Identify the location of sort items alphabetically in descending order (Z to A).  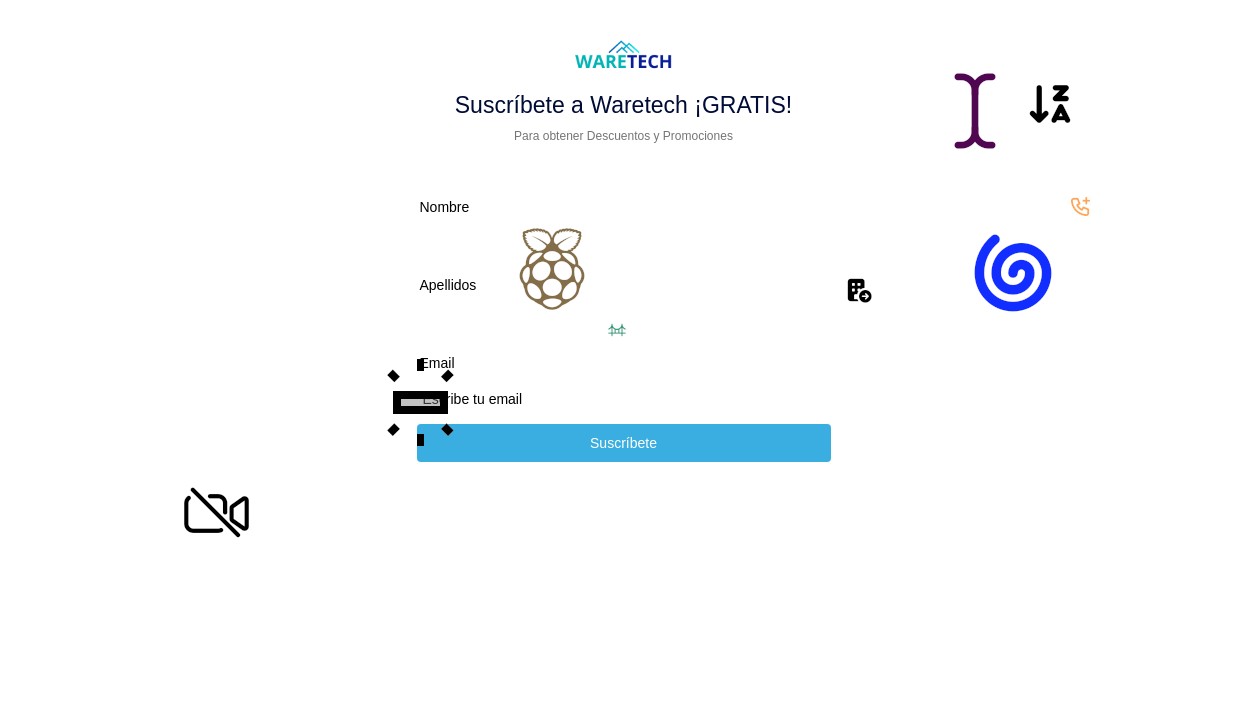
(1050, 104).